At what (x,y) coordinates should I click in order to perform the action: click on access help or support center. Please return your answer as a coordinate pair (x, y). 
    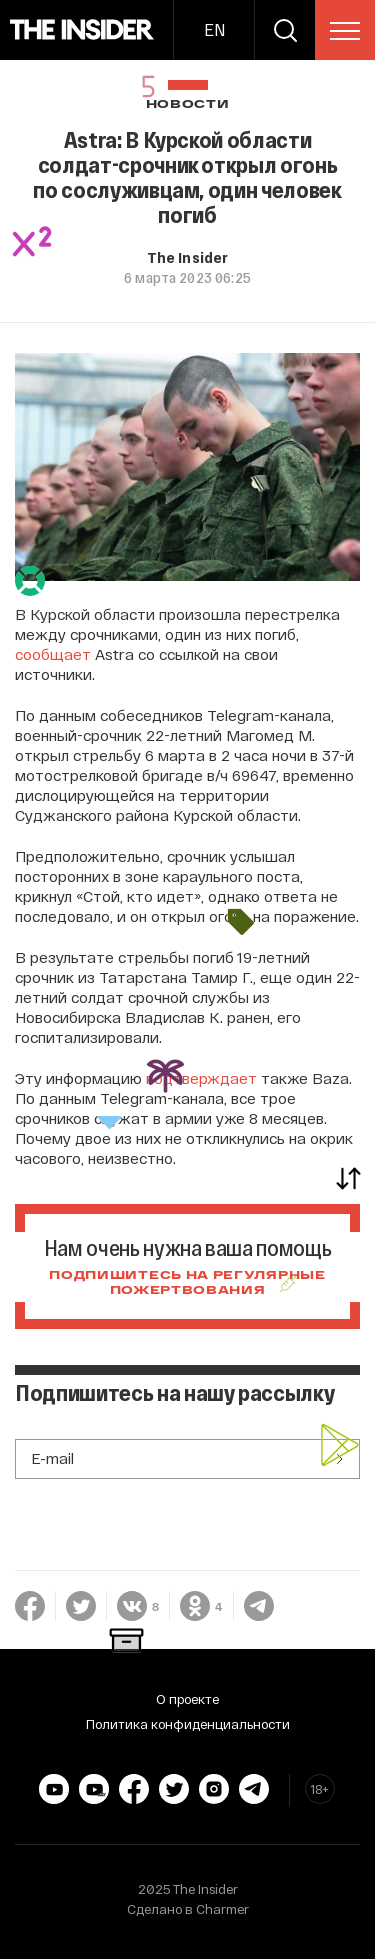
    Looking at the image, I should click on (30, 581).